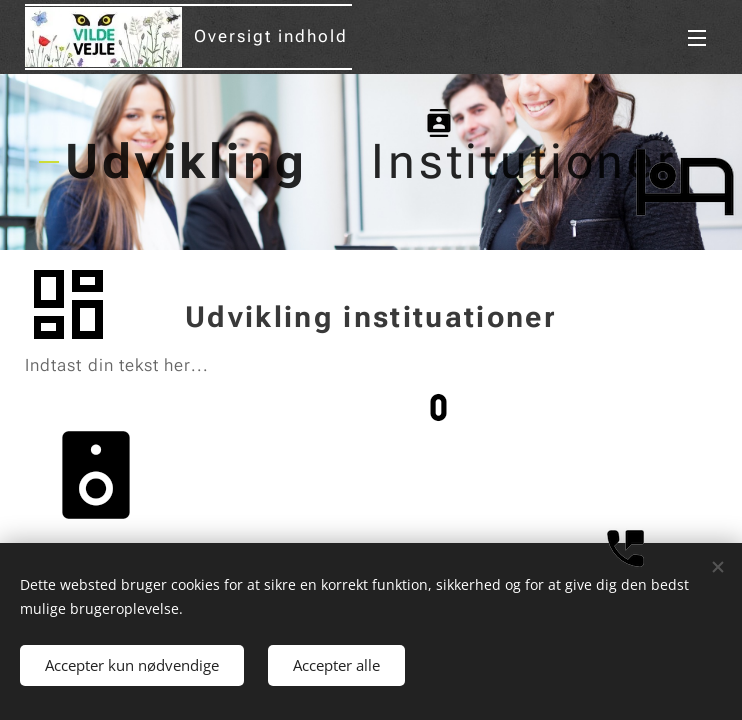 The image size is (742, 720). Describe the element at coordinates (685, 180) in the screenshot. I see `find nearby hotels or accommodation` at that location.